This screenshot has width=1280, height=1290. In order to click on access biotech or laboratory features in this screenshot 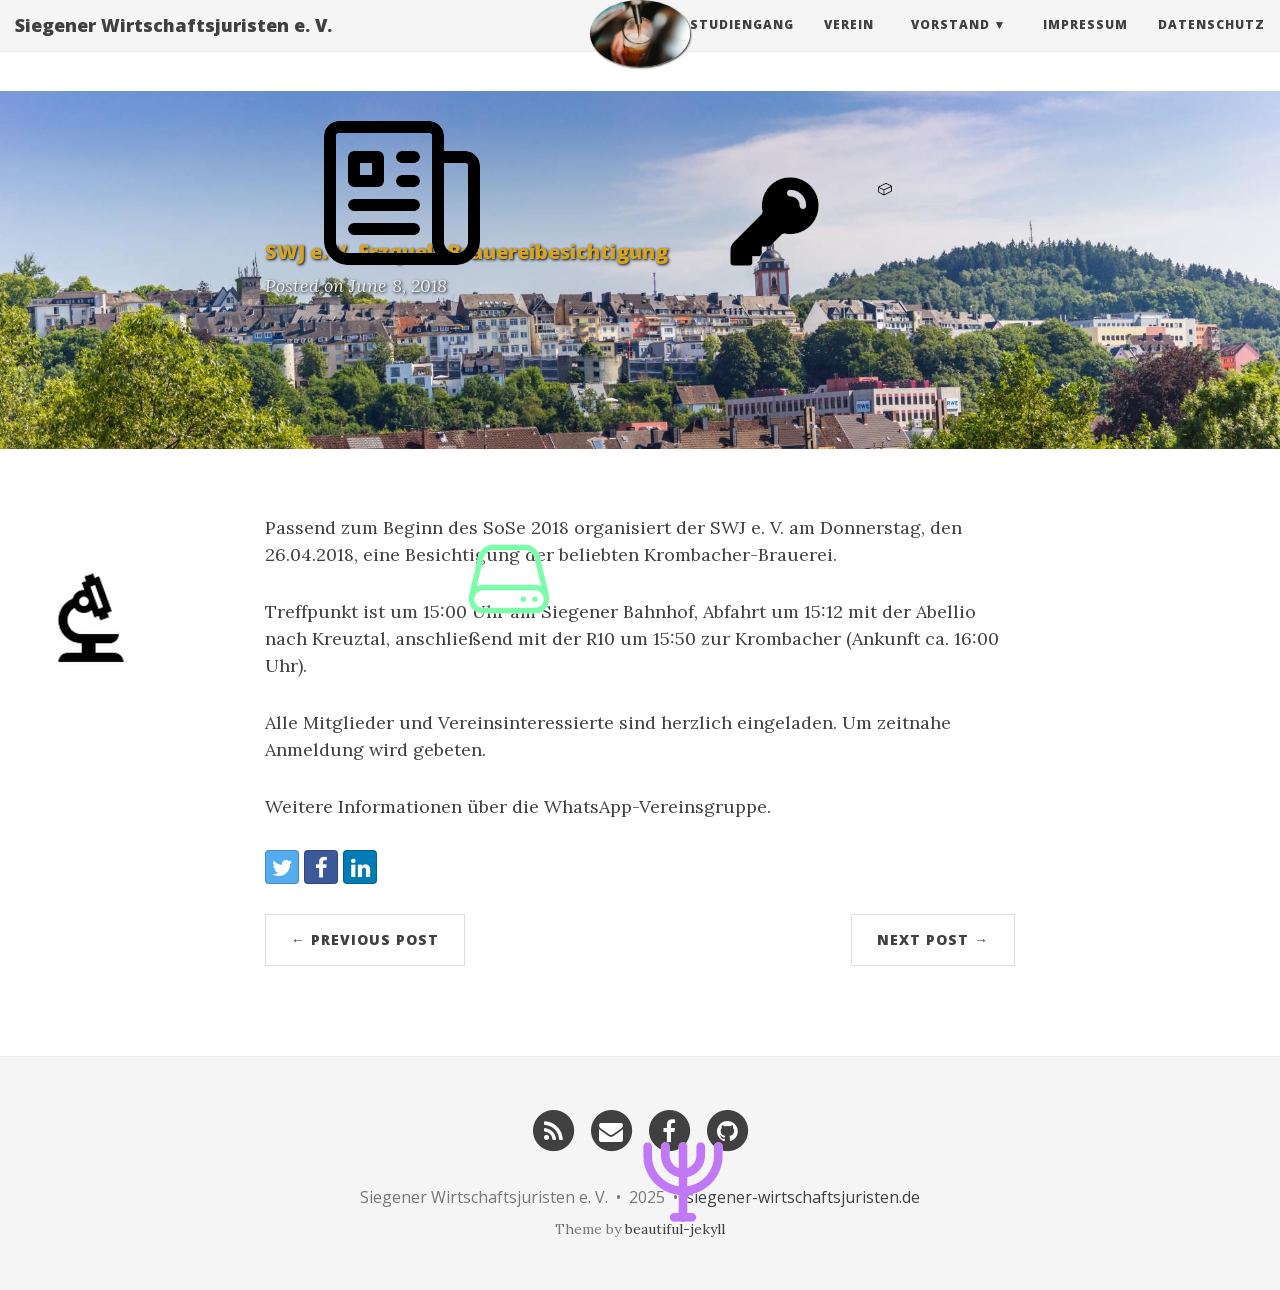, I will do `click(91, 620)`.